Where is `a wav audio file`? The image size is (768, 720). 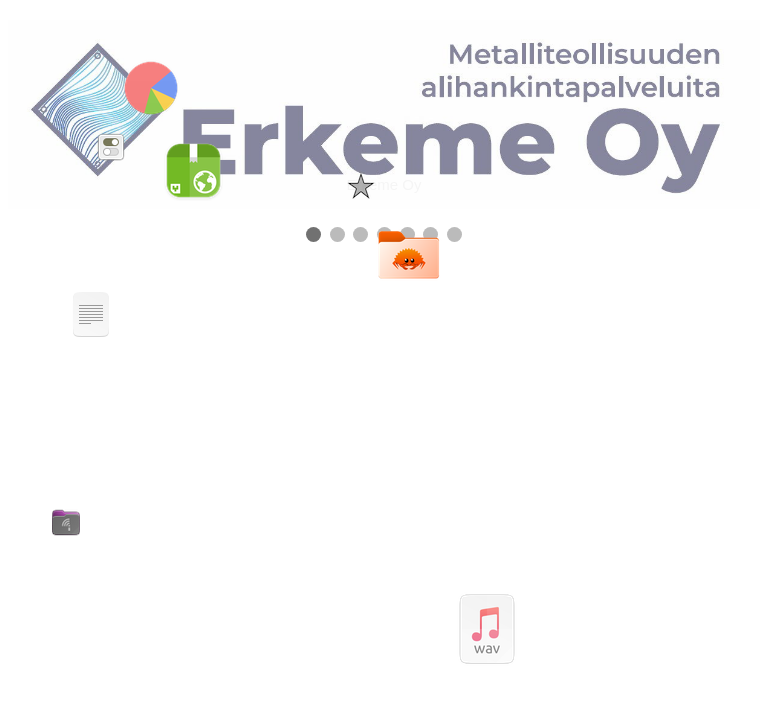 a wav audio file is located at coordinates (487, 629).